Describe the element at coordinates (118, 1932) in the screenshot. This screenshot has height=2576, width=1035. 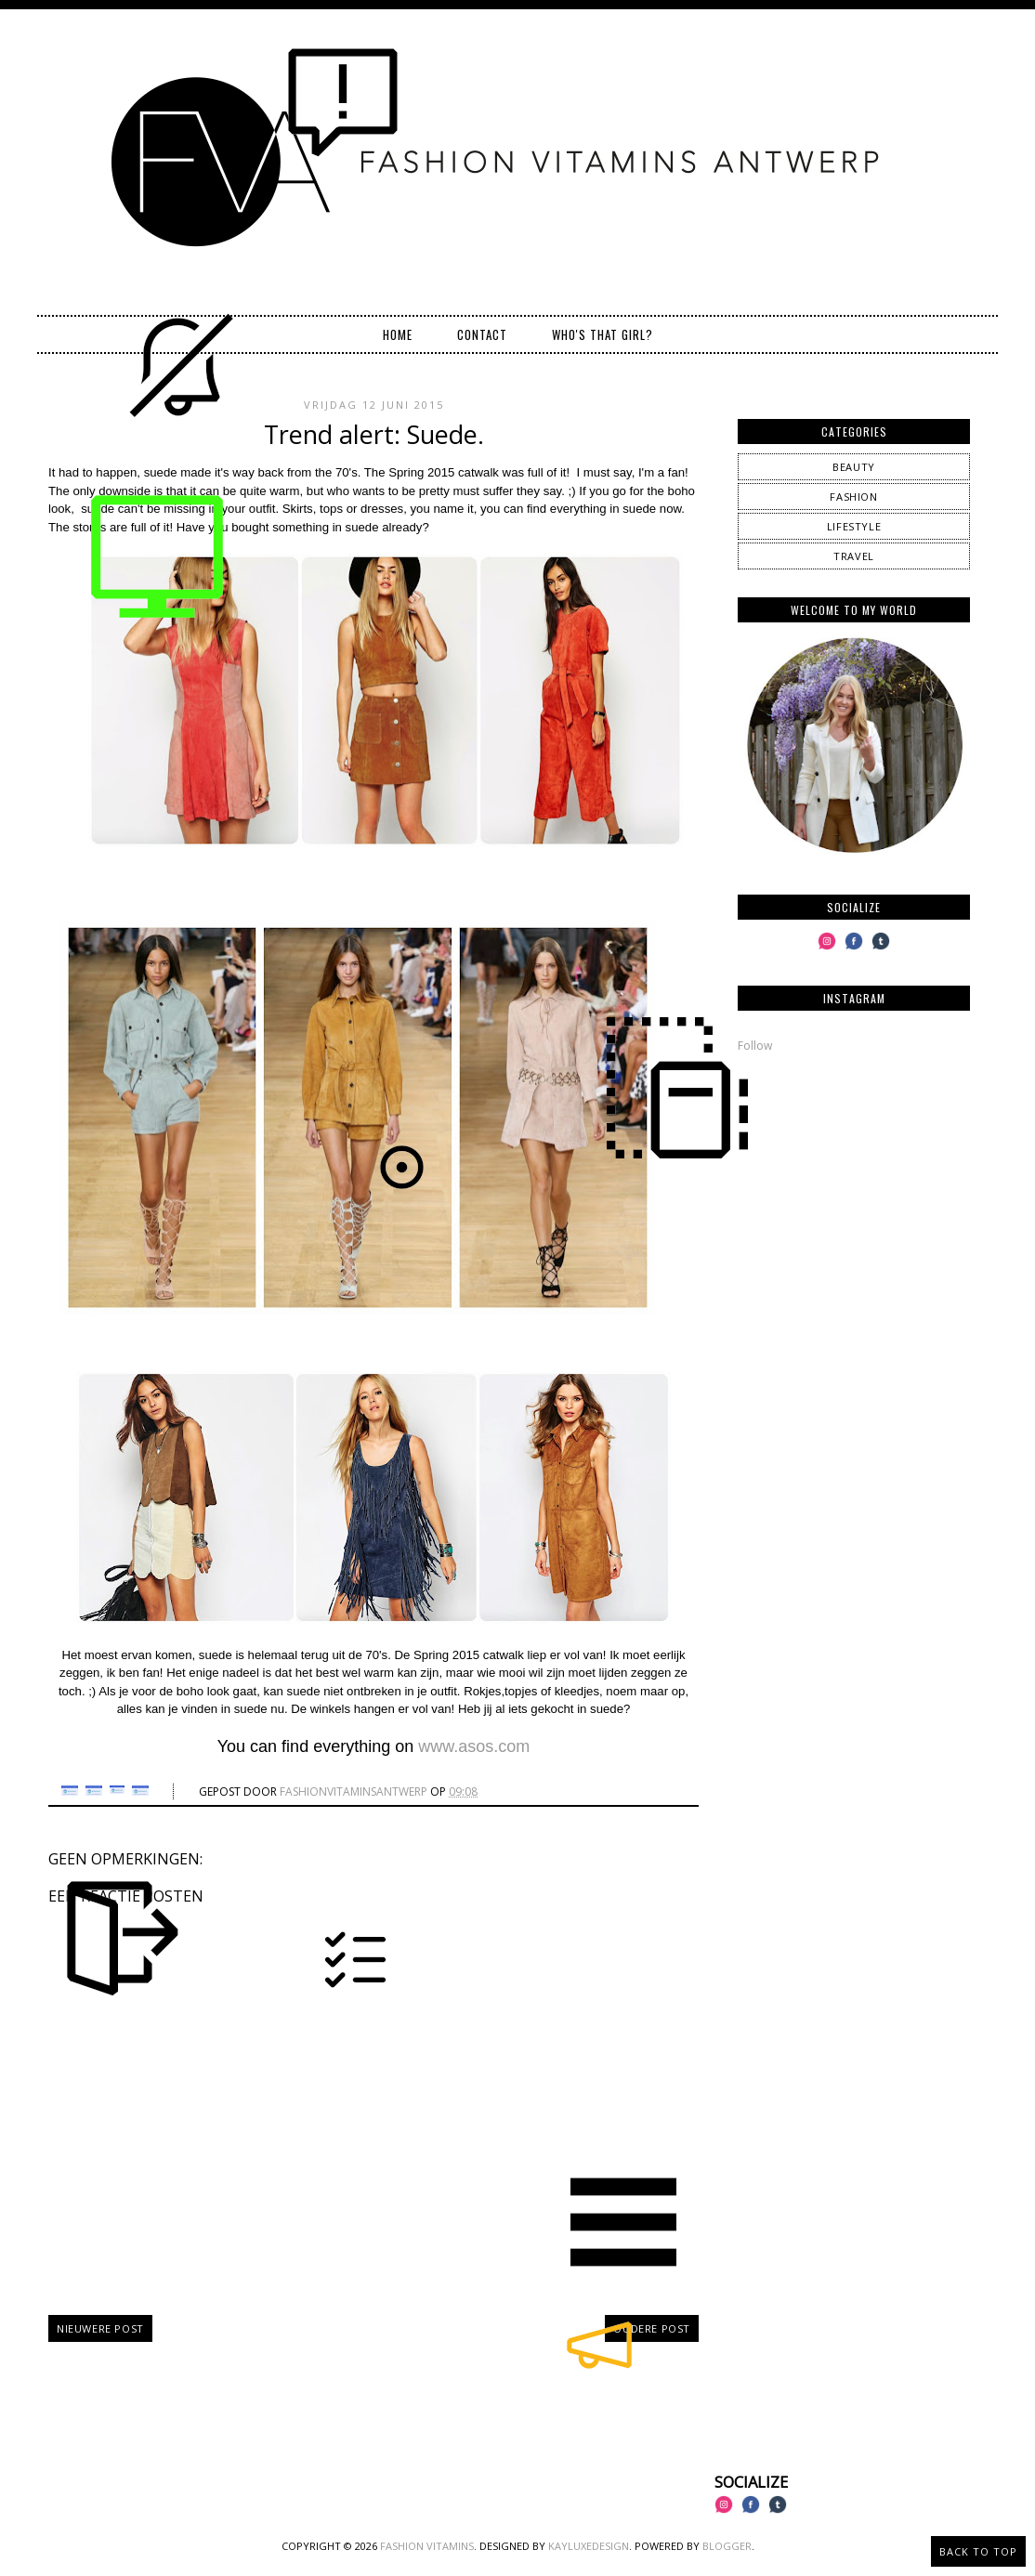
I see `sign out of your account` at that location.